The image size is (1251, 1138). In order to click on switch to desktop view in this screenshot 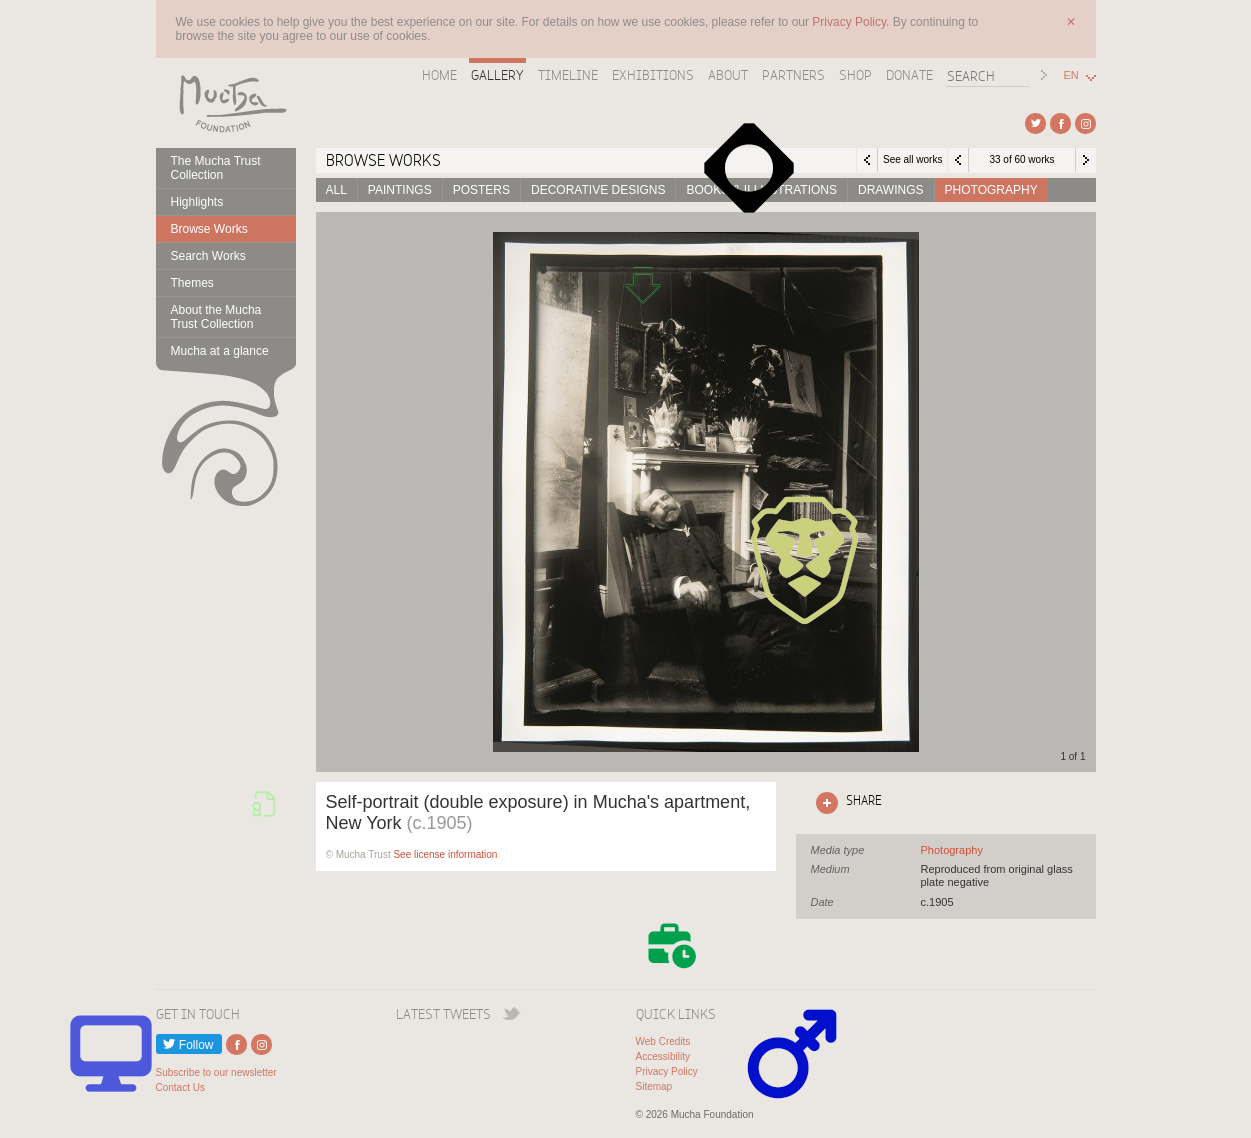, I will do `click(111, 1051)`.